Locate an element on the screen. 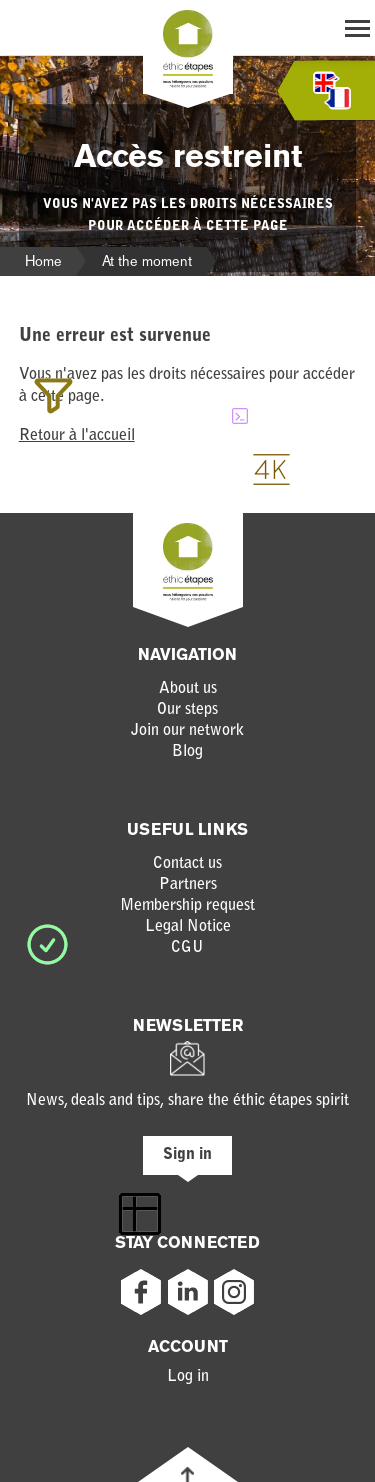  indicates a completed or successful action is located at coordinates (47, 944).